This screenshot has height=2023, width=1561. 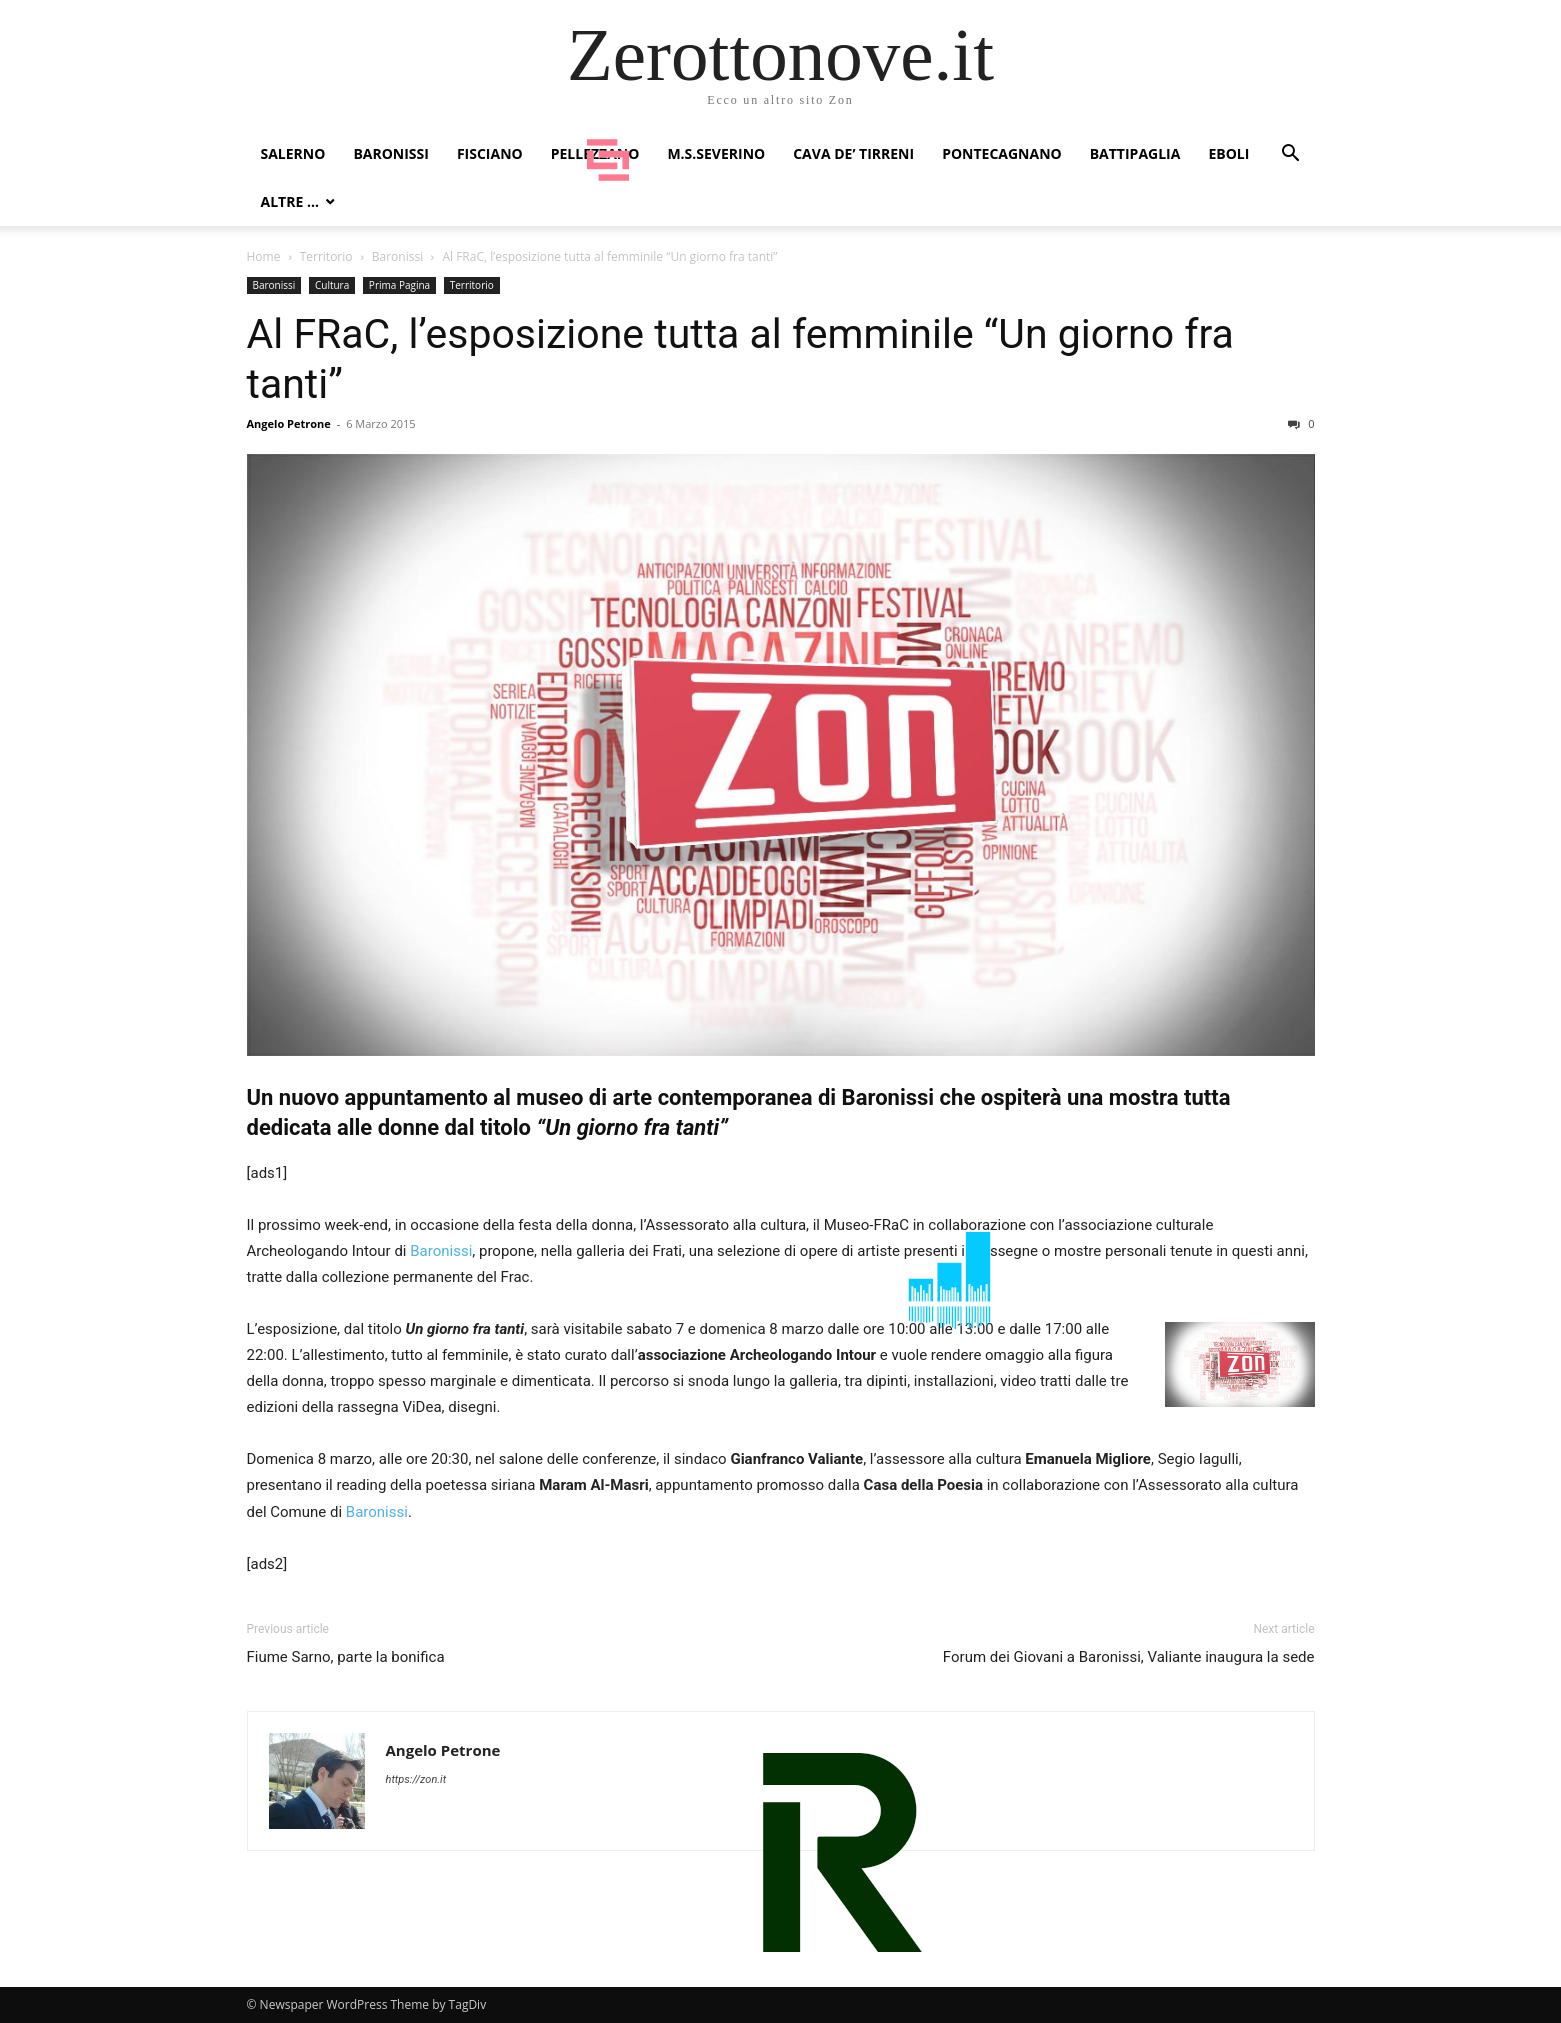 I want to click on skaffold application or service, so click(x=608, y=160).